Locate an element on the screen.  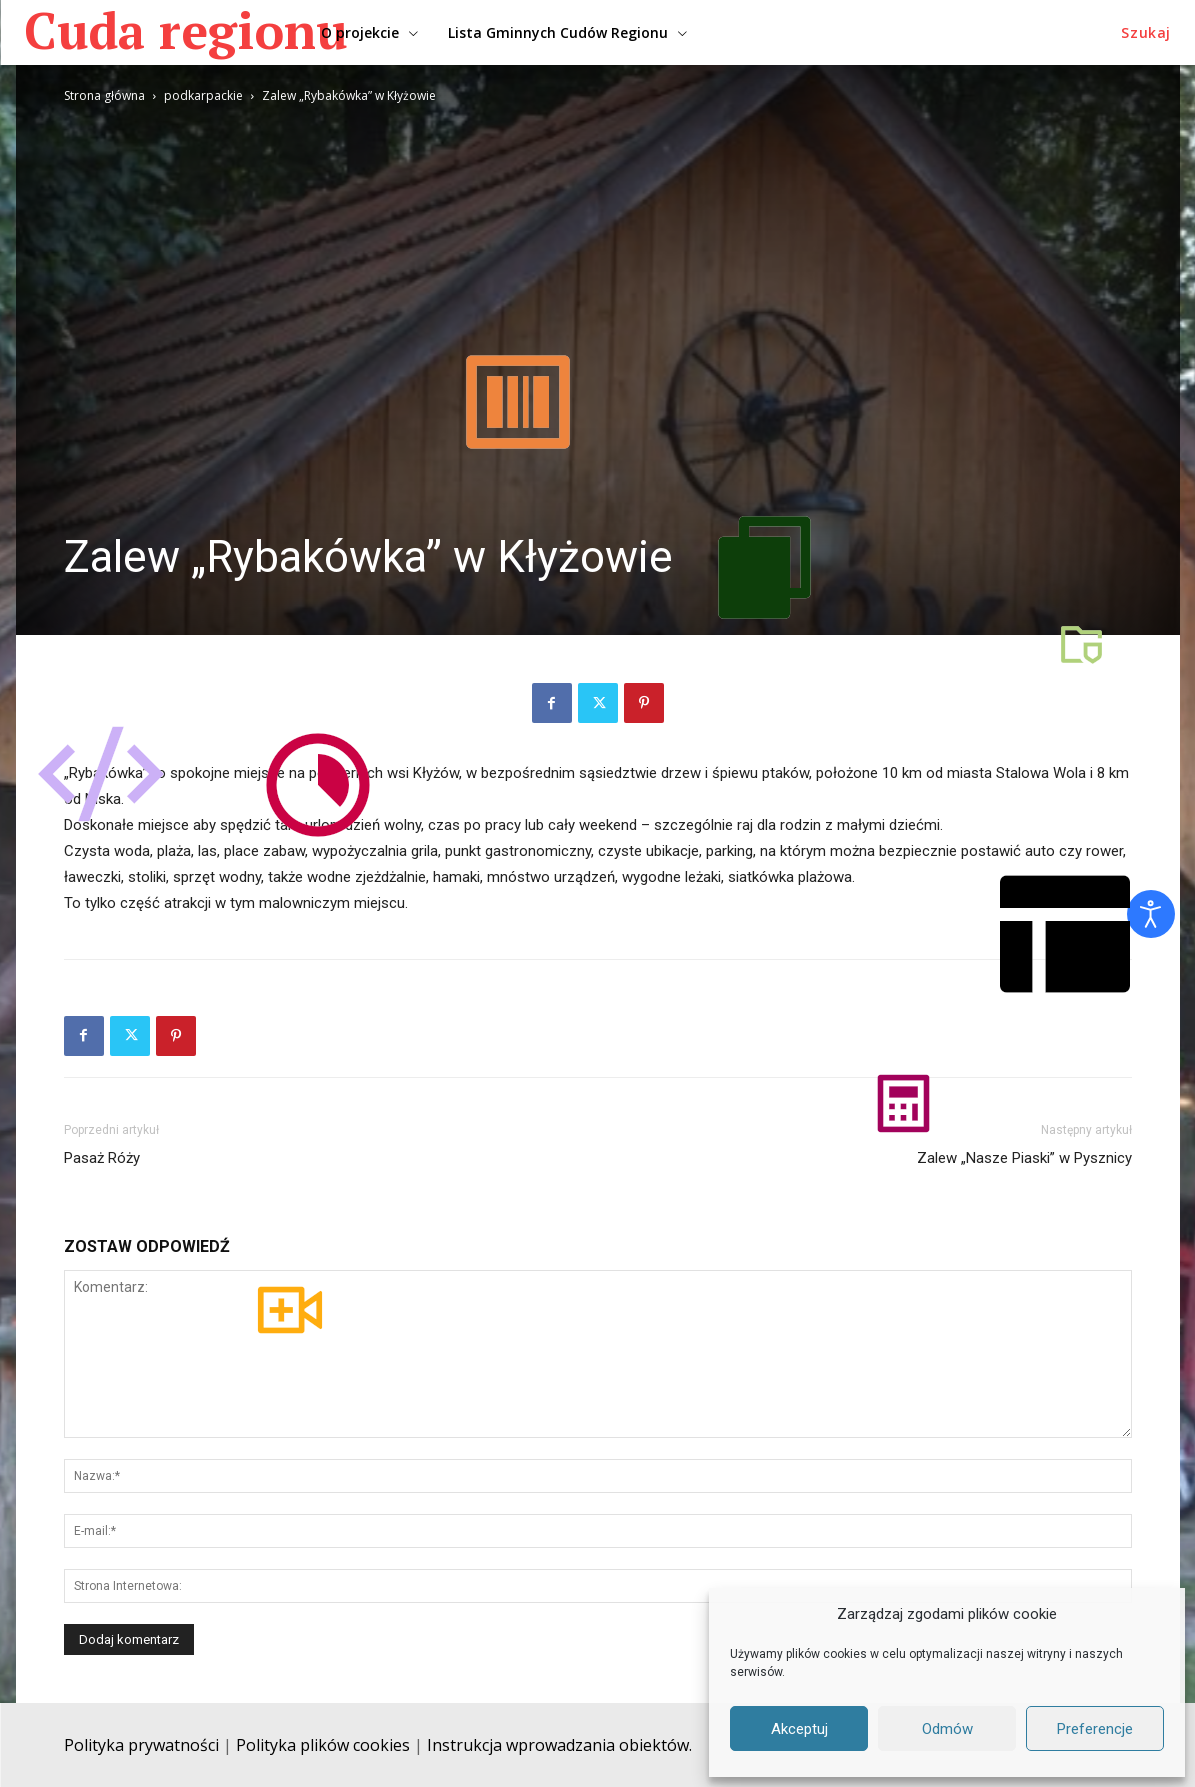
view or edit source code is located at coordinates (101, 774).